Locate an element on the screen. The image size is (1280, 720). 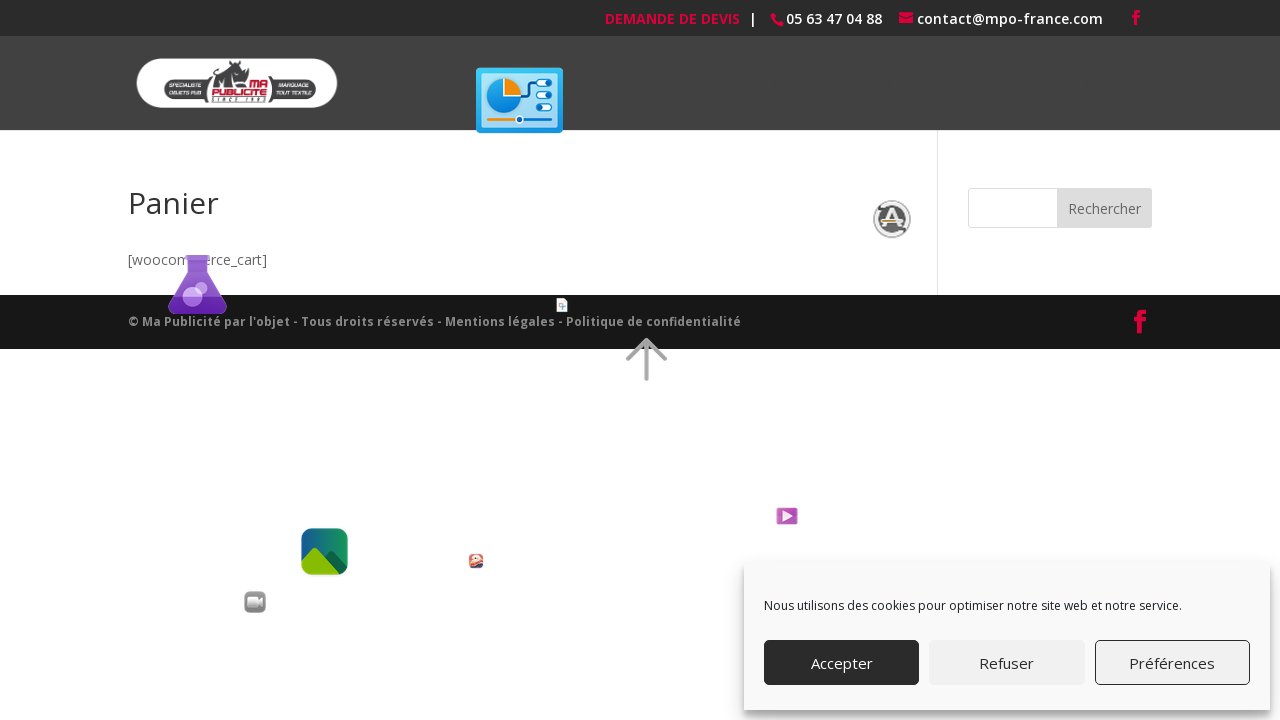
create a new screen snip or screenshot is located at coordinates (562, 305).